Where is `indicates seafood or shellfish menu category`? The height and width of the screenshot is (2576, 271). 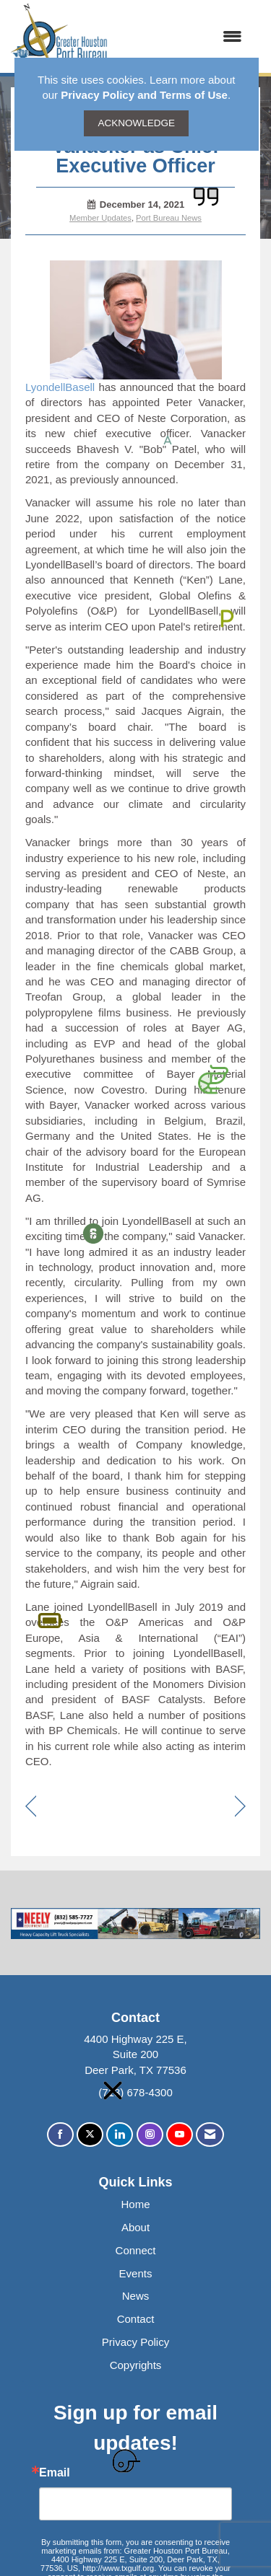 indicates seafood or shellfish menu category is located at coordinates (213, 1080).